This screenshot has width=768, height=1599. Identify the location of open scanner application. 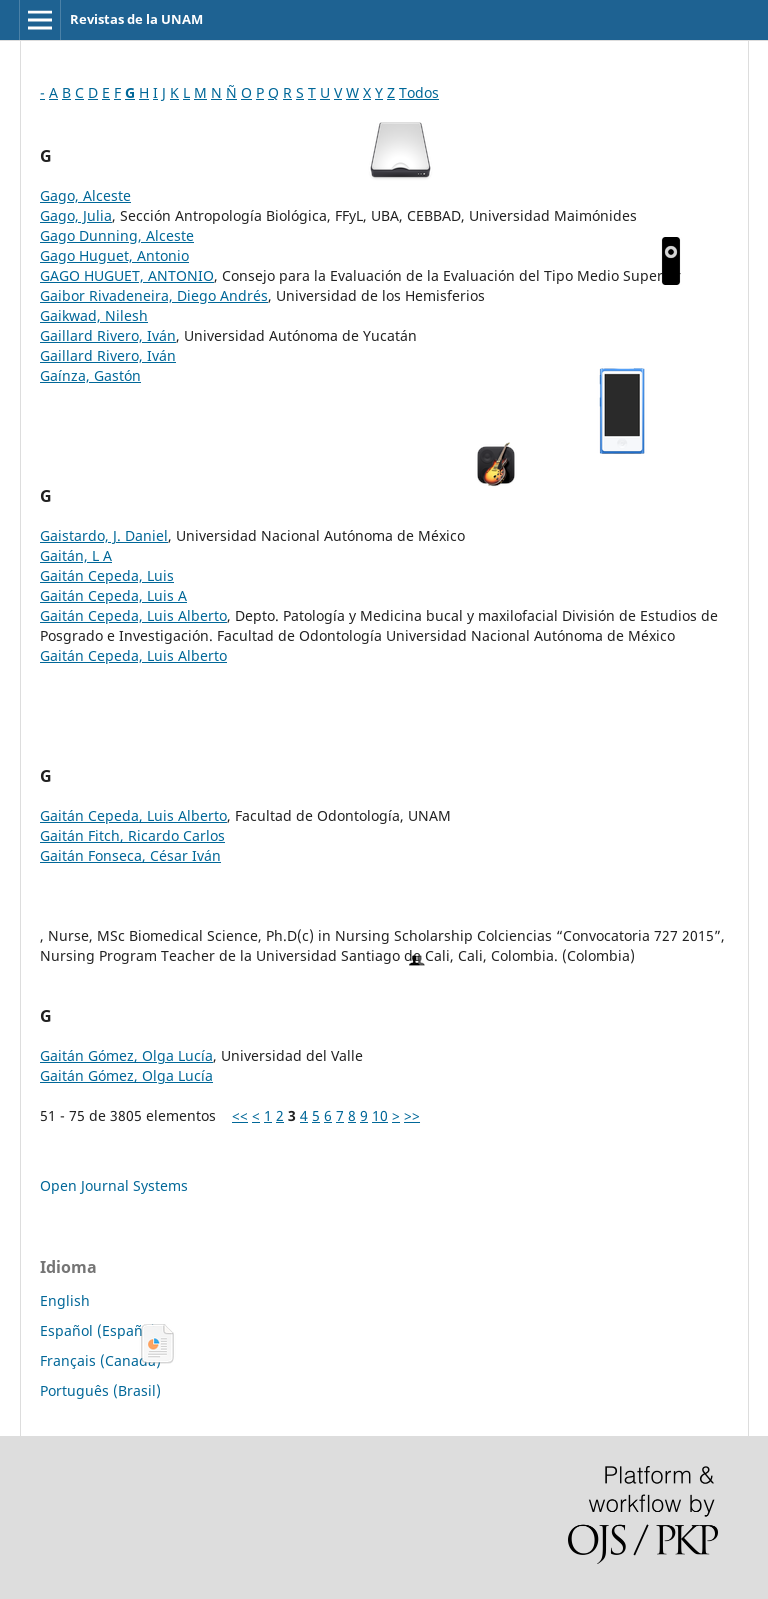
(400, 150).